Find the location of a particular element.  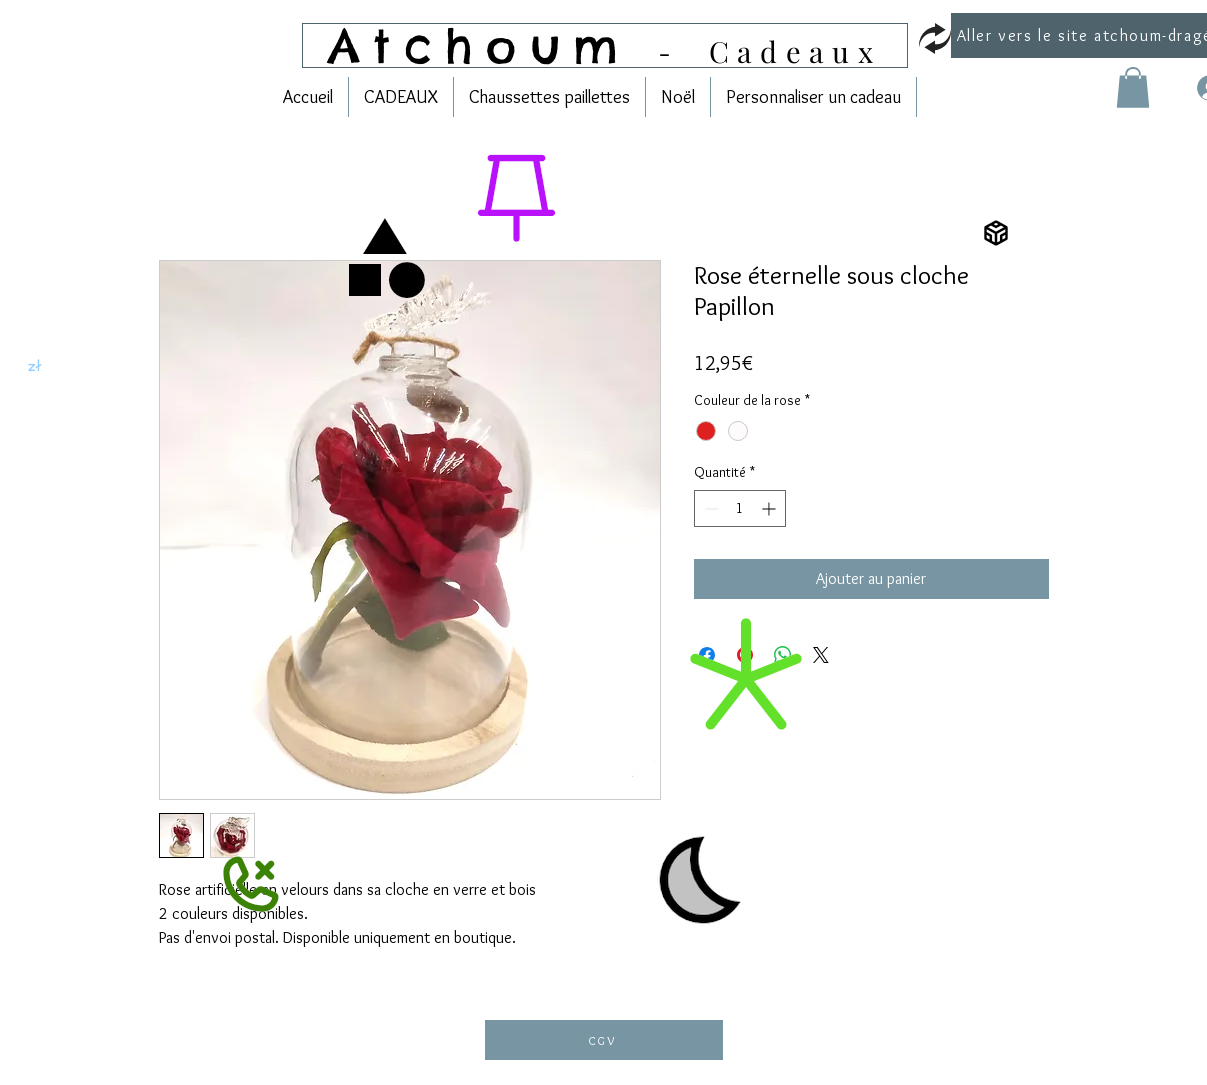

end or reject a phone call is located at coordinates (252, 883).